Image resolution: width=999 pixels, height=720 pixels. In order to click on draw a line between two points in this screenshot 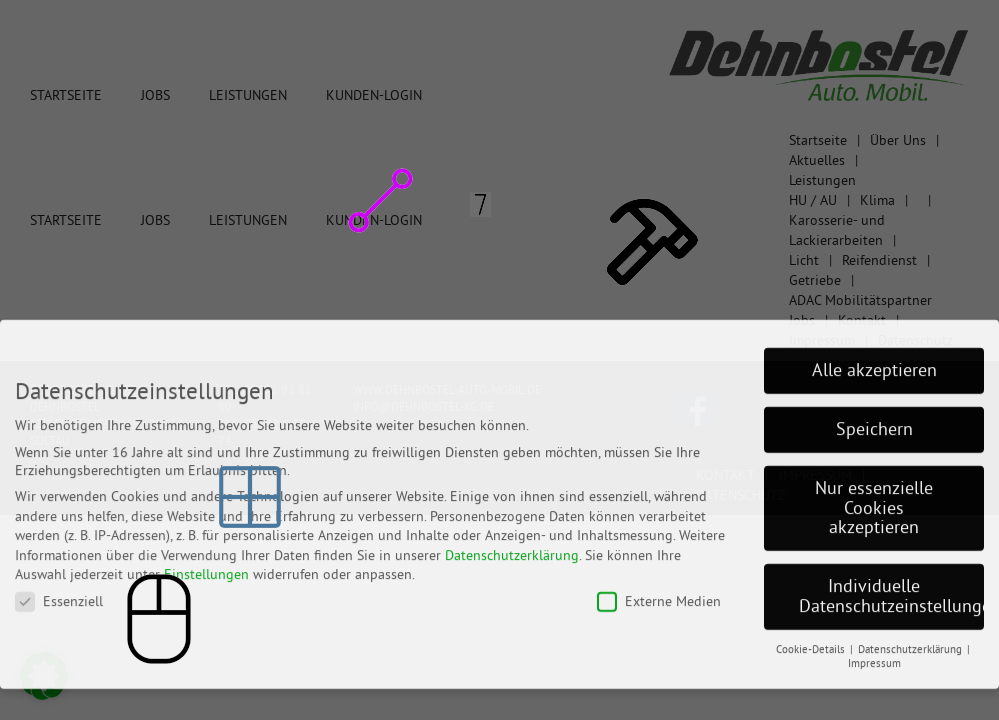, I will do `click(380, 200)`.